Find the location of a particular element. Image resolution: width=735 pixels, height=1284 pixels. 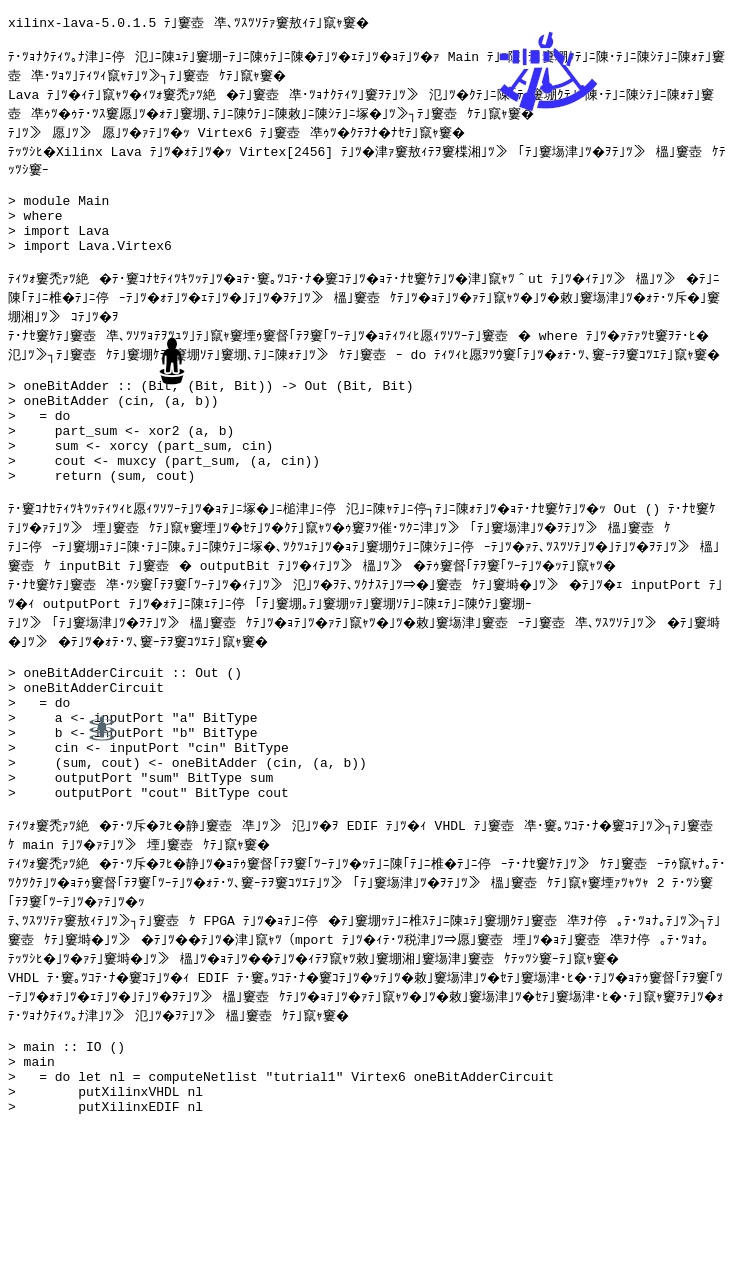

indicates a trap or penalty in gameplay is located at coordinates (172, 361).